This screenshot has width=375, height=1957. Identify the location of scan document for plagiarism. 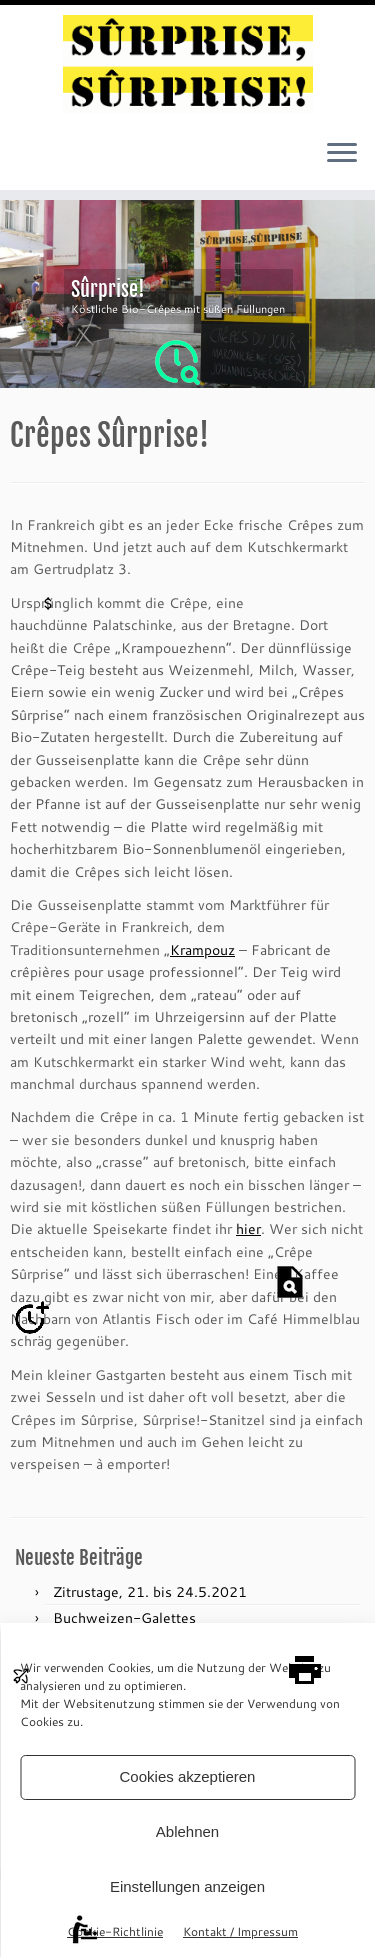
(290, 1282).